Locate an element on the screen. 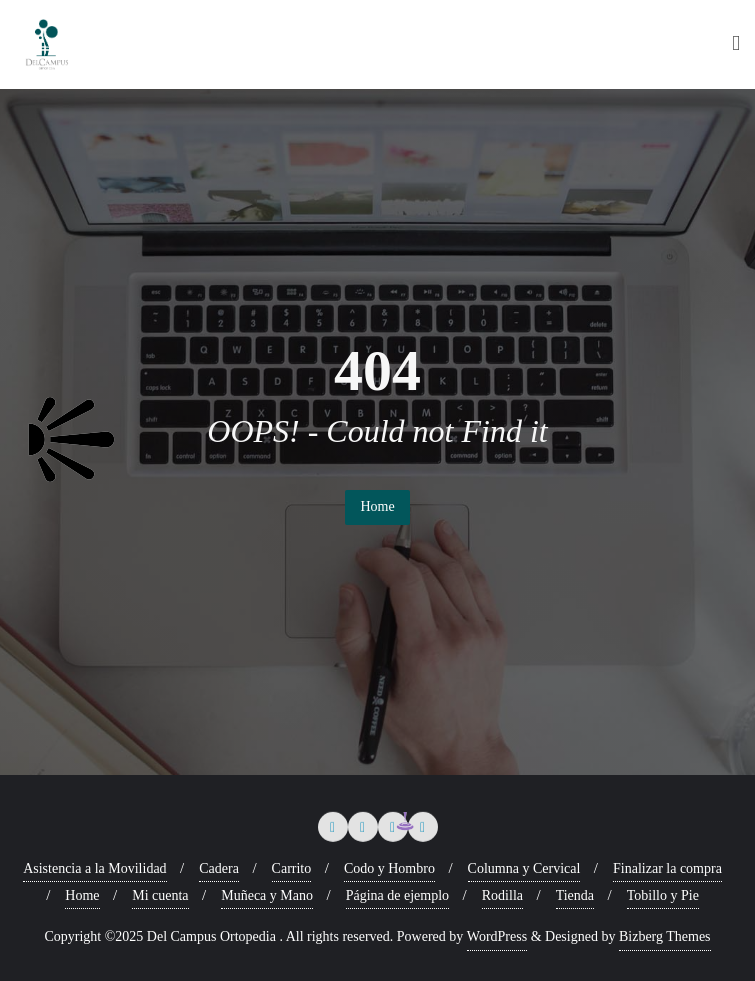 The image size is (755, 981). indicates a splash effect or impact animation is located at coordinates (71, 439).